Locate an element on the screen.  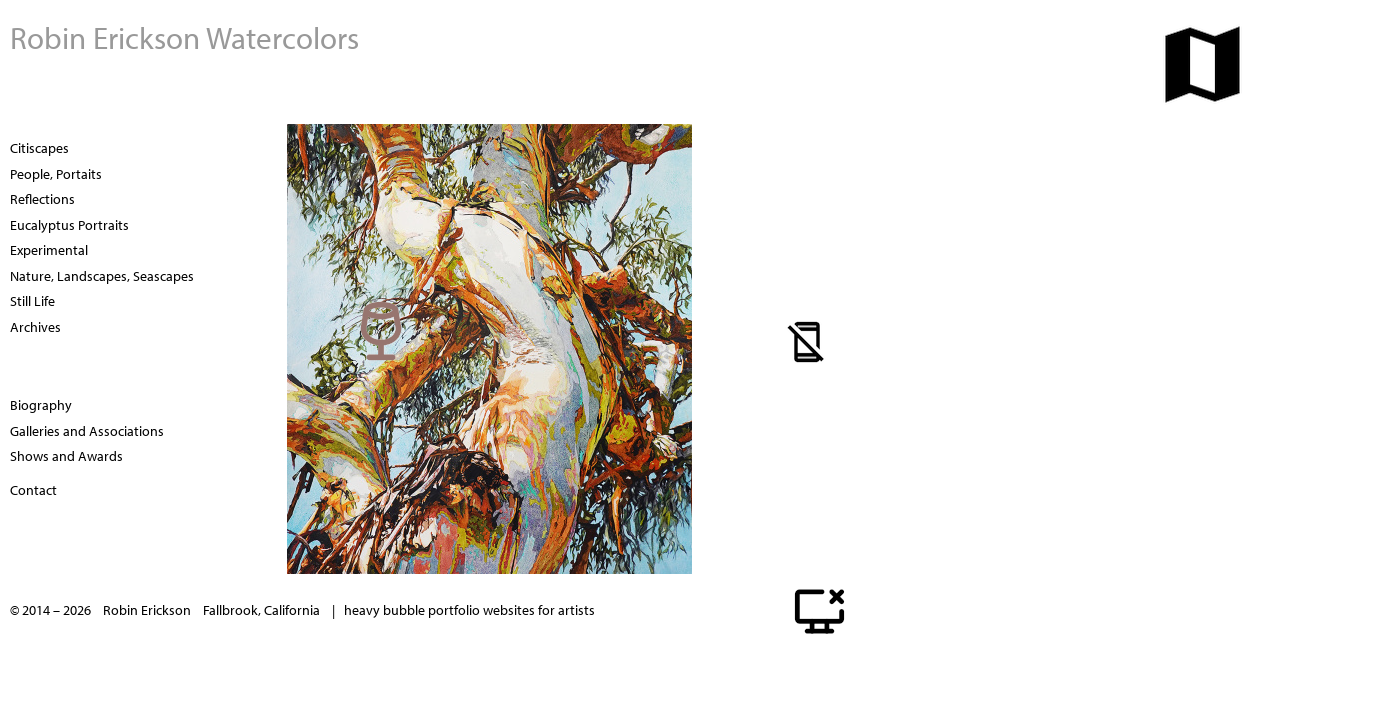
view map is located at coordinates (1202, 64).